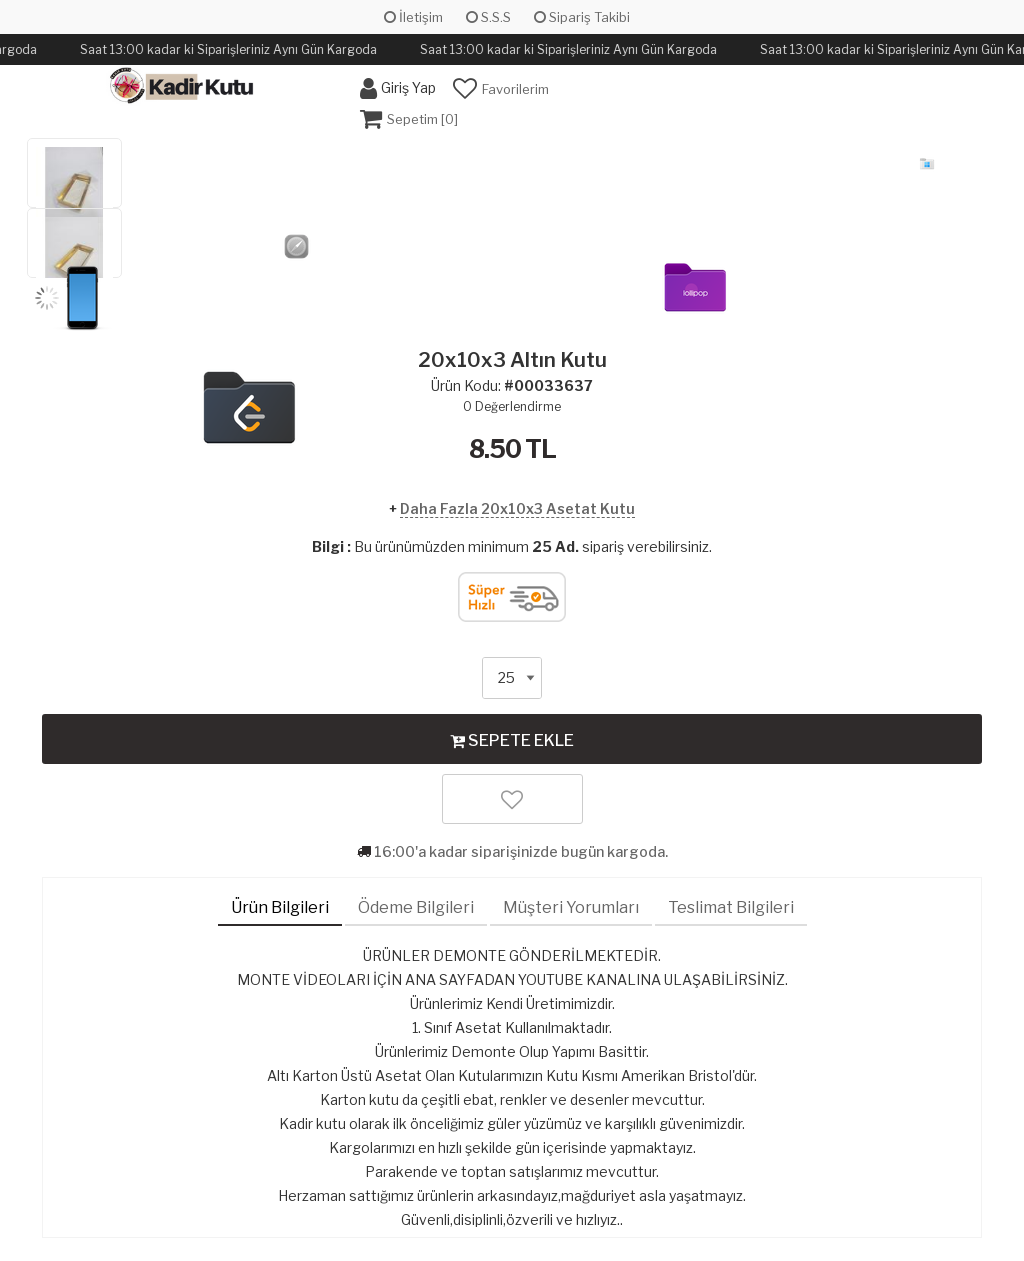  I want to click on open android lollipop system folder, so click(695, 289).